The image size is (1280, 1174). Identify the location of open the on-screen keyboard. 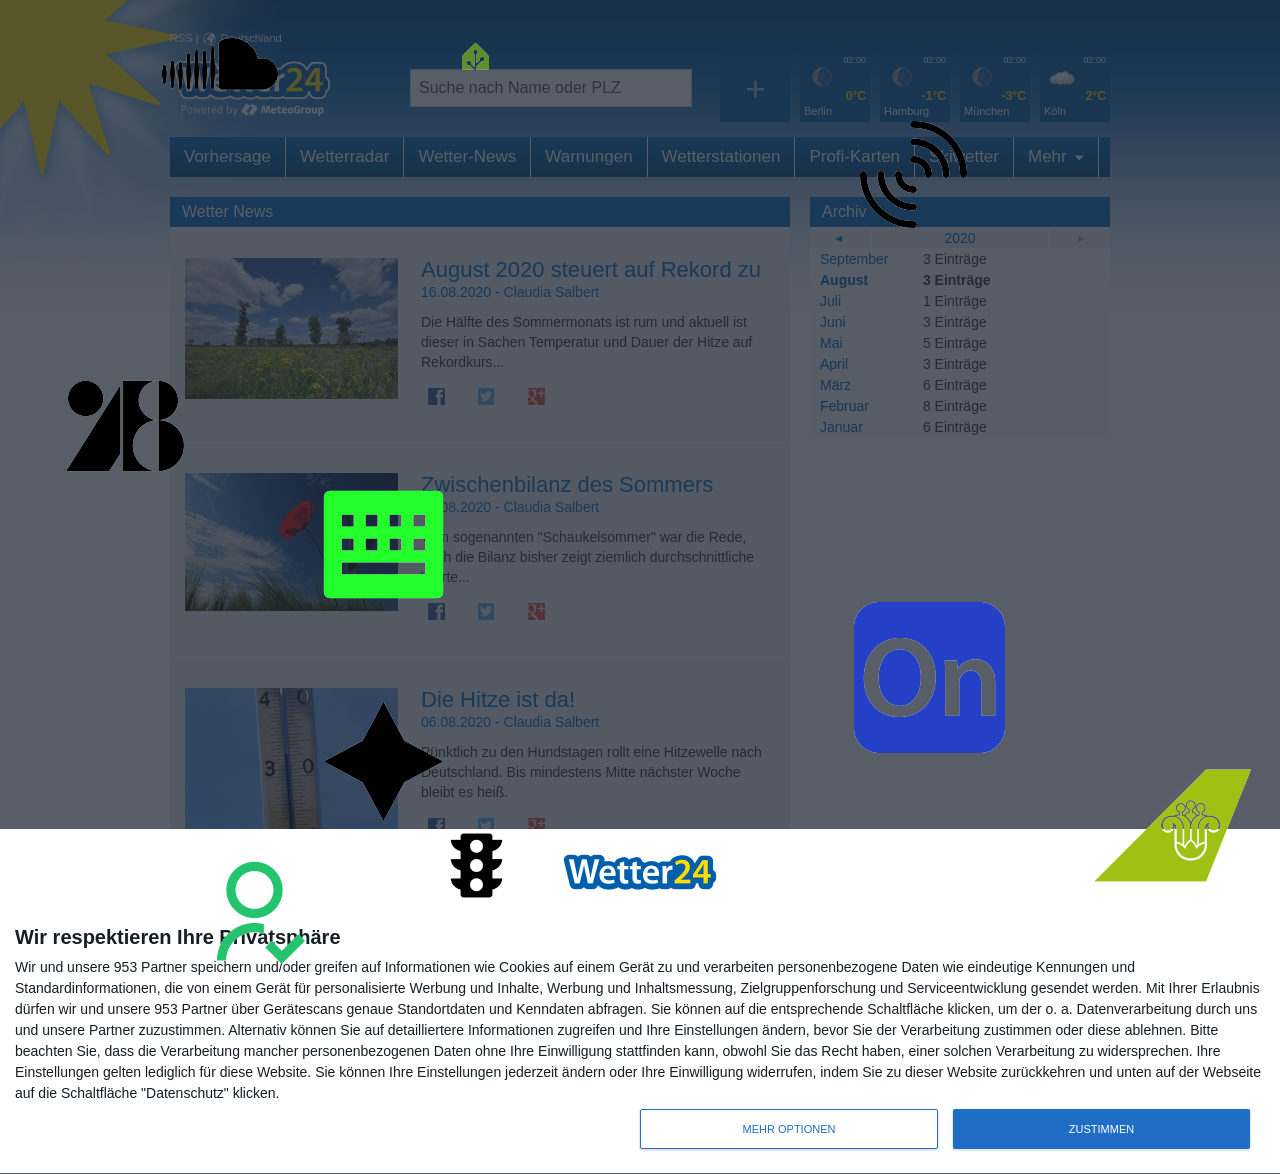
(383, 544).